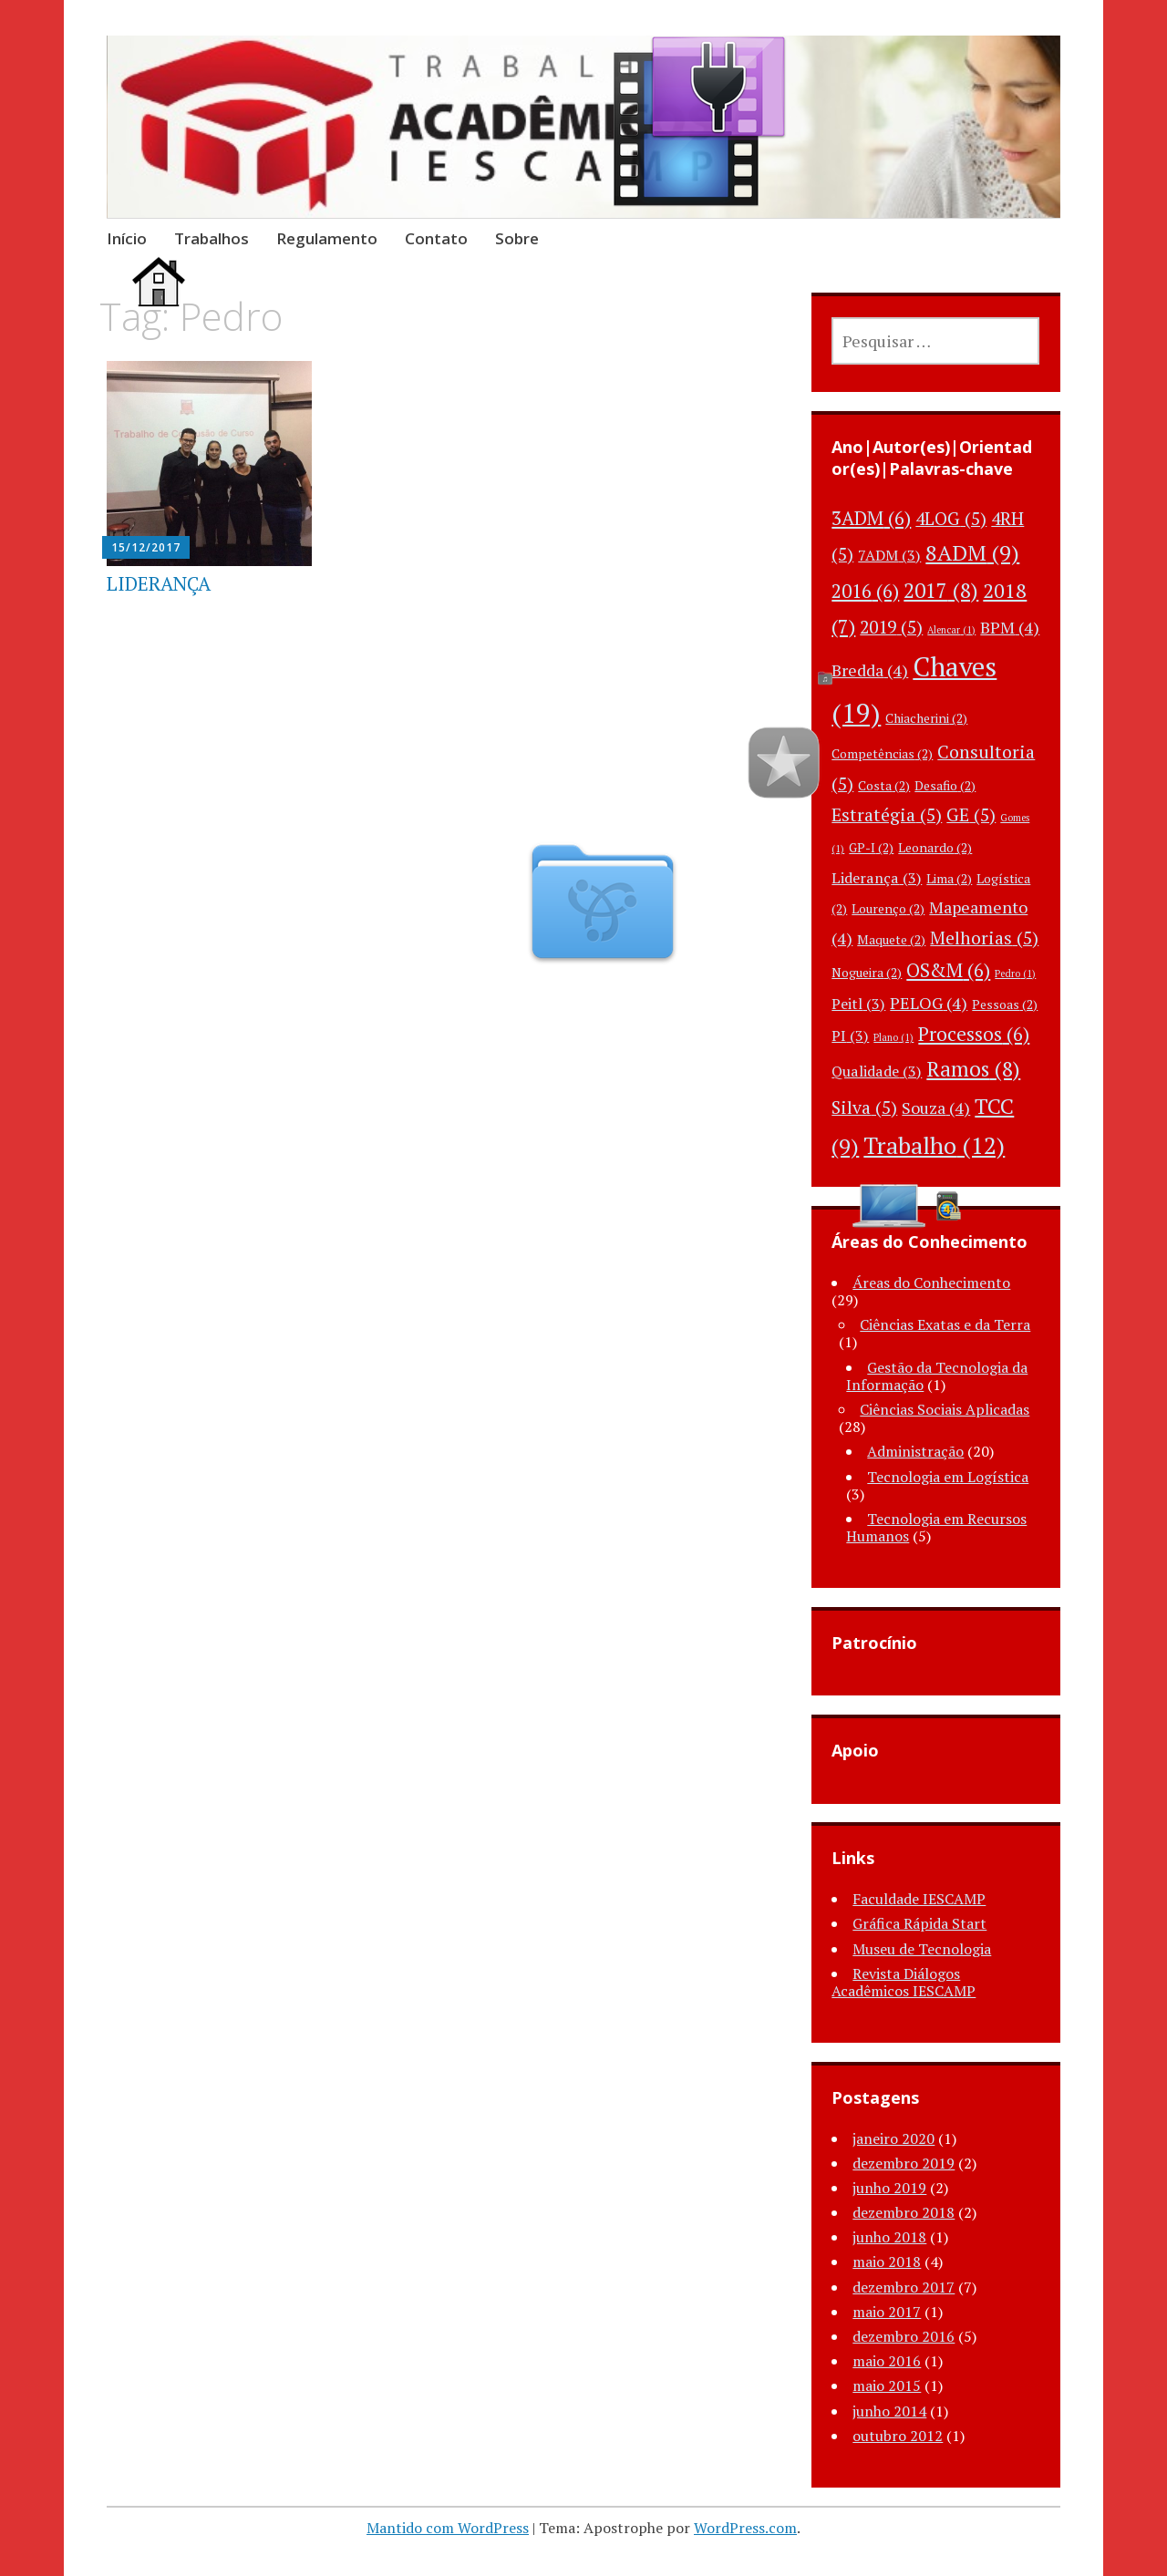 The height and width of the screenshot is (2576, 1167). What do you see at coordinates (783, 762) in the screenshot?
I see `open the iTunes Store app` at bounding box center [783, 762].